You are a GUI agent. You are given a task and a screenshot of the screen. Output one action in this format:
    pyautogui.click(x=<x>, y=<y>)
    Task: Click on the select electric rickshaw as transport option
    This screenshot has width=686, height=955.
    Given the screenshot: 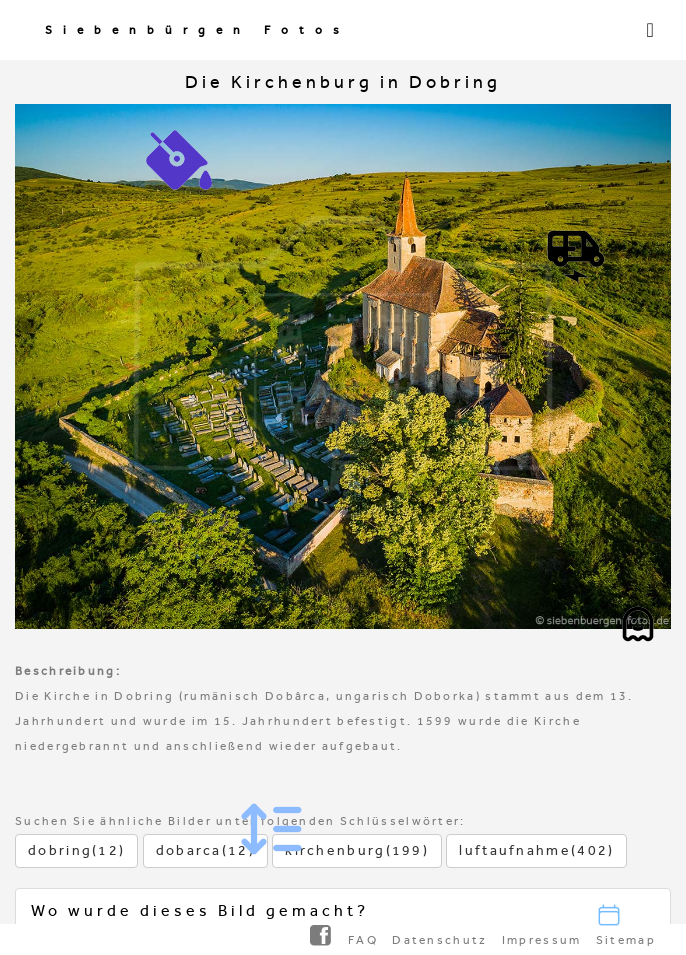 What is the action you would take?
    pyautogui.click(x=576, y=254)
    